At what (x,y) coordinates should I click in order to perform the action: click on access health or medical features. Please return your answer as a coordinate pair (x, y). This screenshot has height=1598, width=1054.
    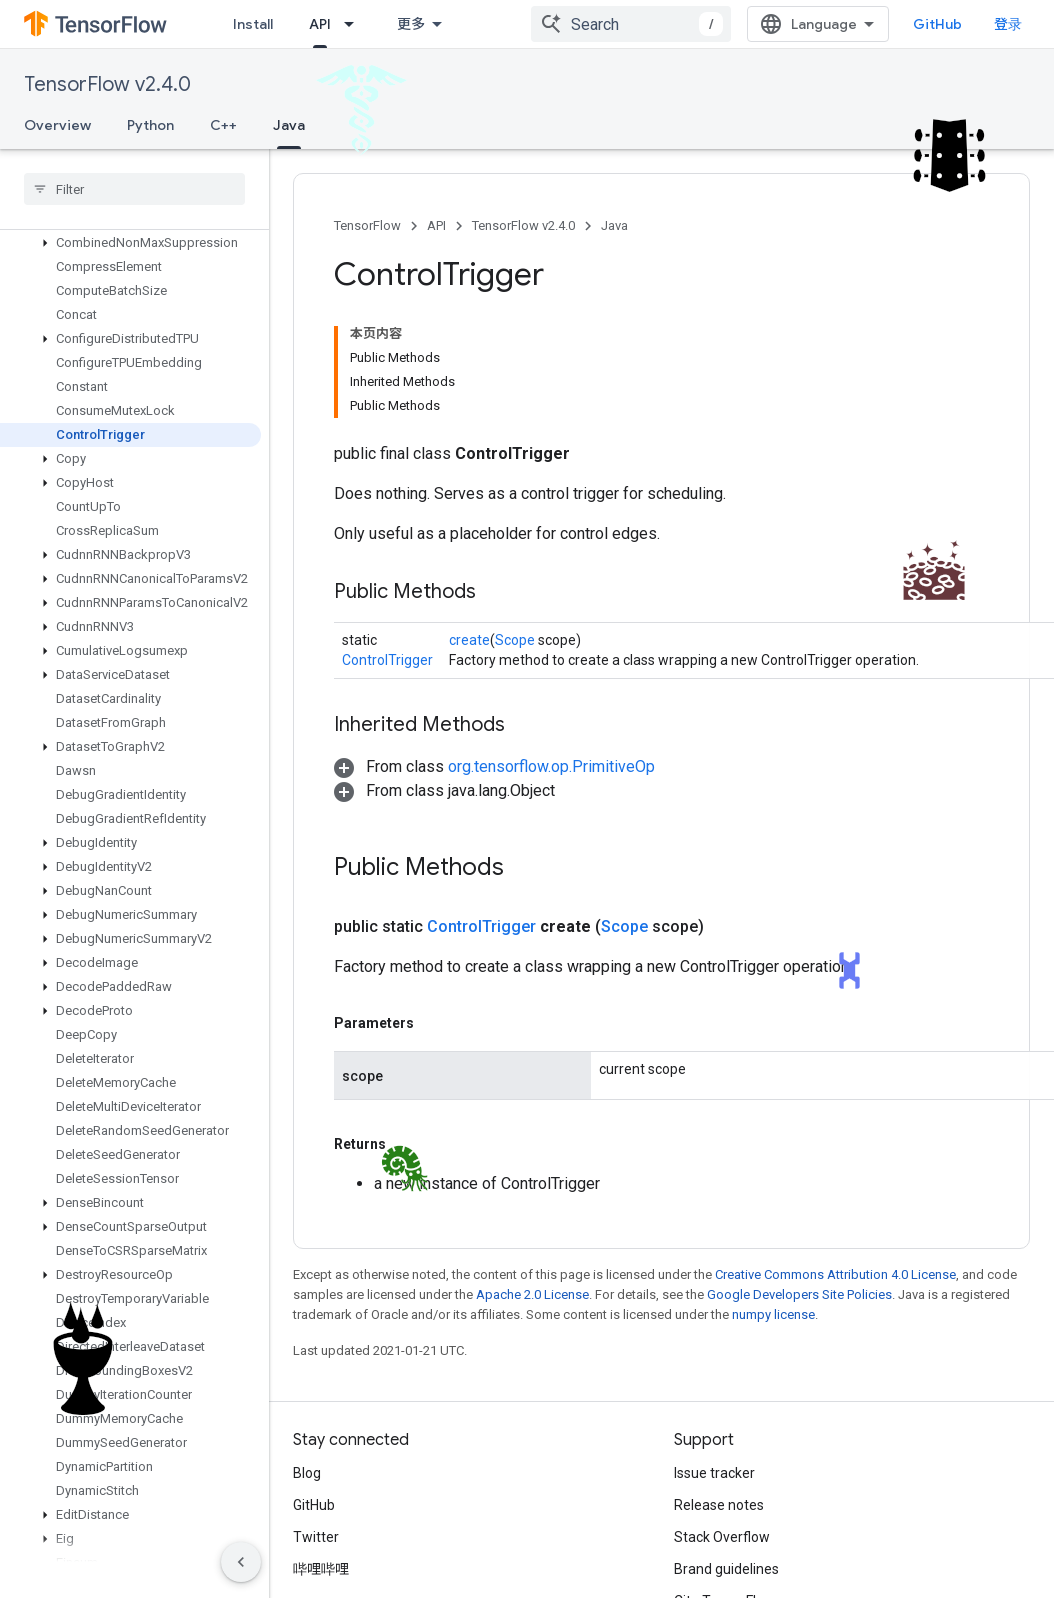
    Looking at the image, I should click on (361, 110).